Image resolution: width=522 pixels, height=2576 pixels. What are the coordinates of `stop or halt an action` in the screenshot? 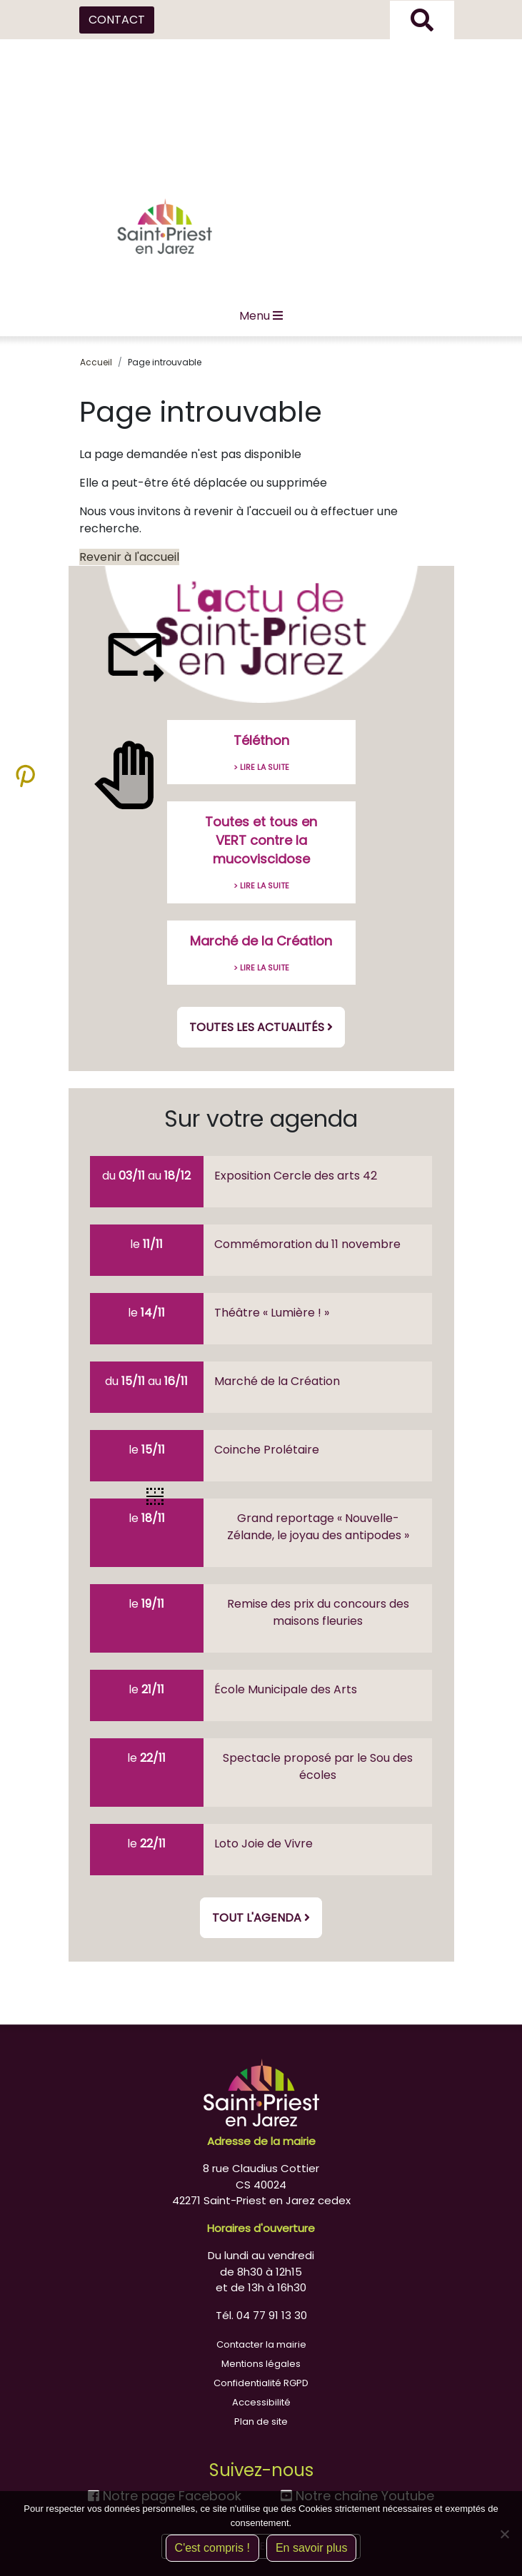 It's located at (125, 775).